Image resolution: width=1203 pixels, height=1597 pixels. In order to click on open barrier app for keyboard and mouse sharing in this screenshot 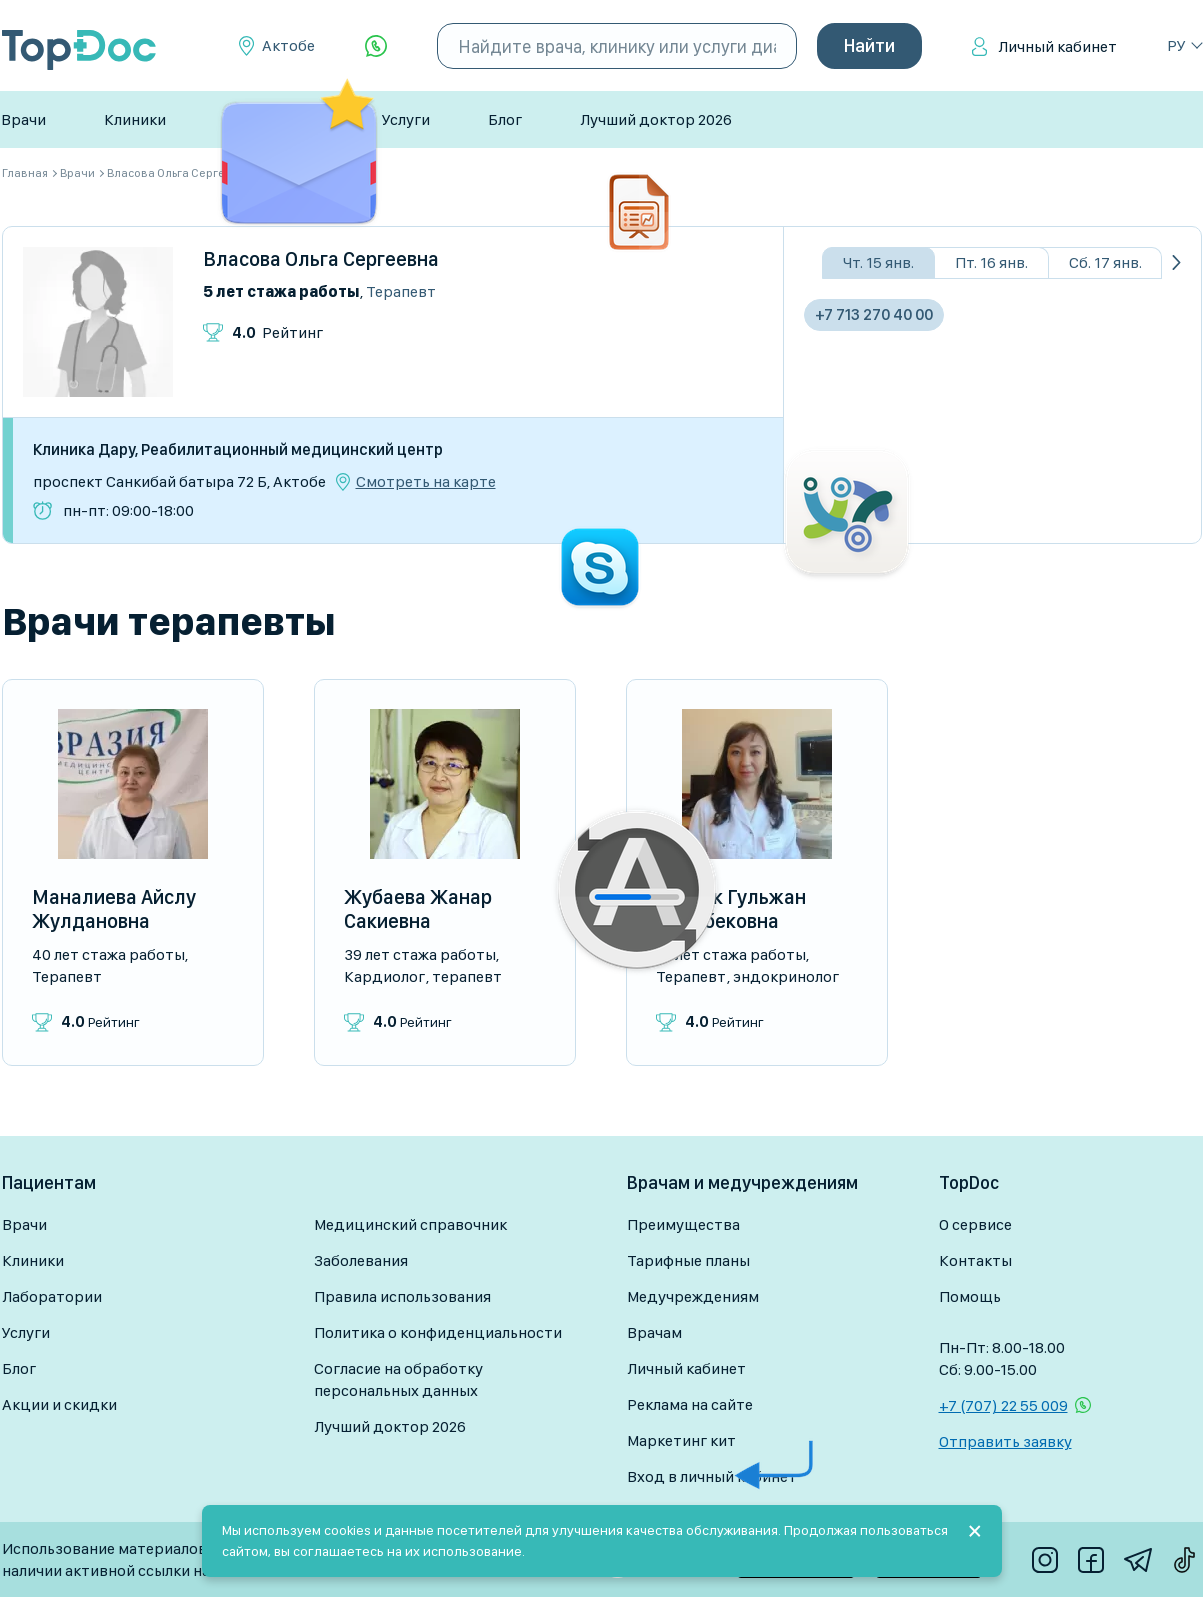, I will do `click(847, 512)`.